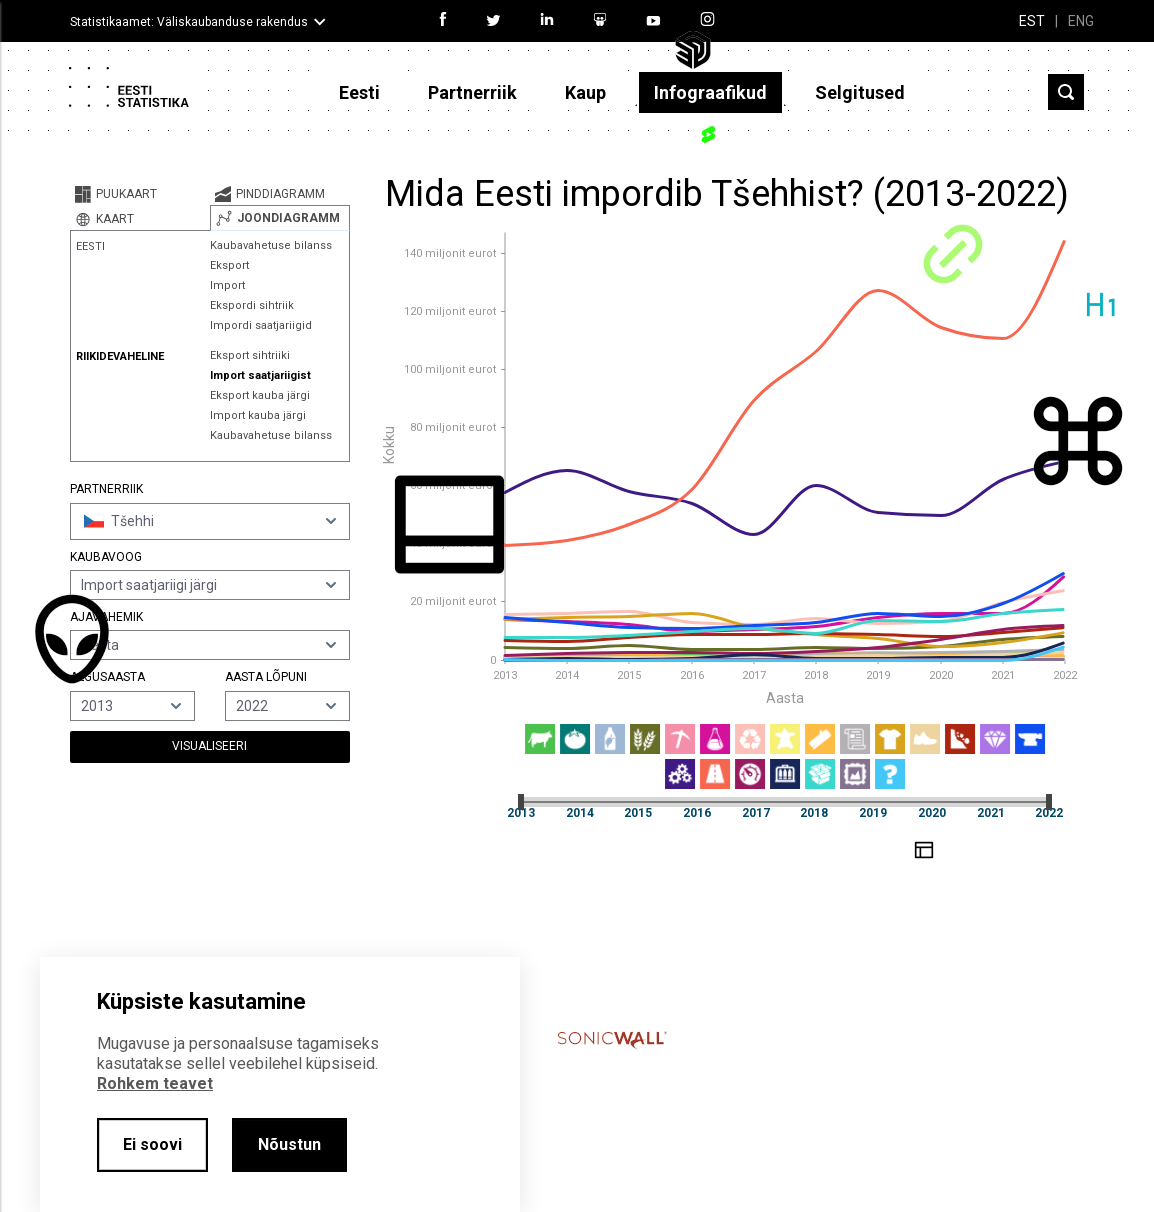 The height and width of the screenshot is (1212, 1154). What do you see at coordinates (708, 134) in the screenshot?
I see `open youtube shorts` at bounding box center [708, 134].